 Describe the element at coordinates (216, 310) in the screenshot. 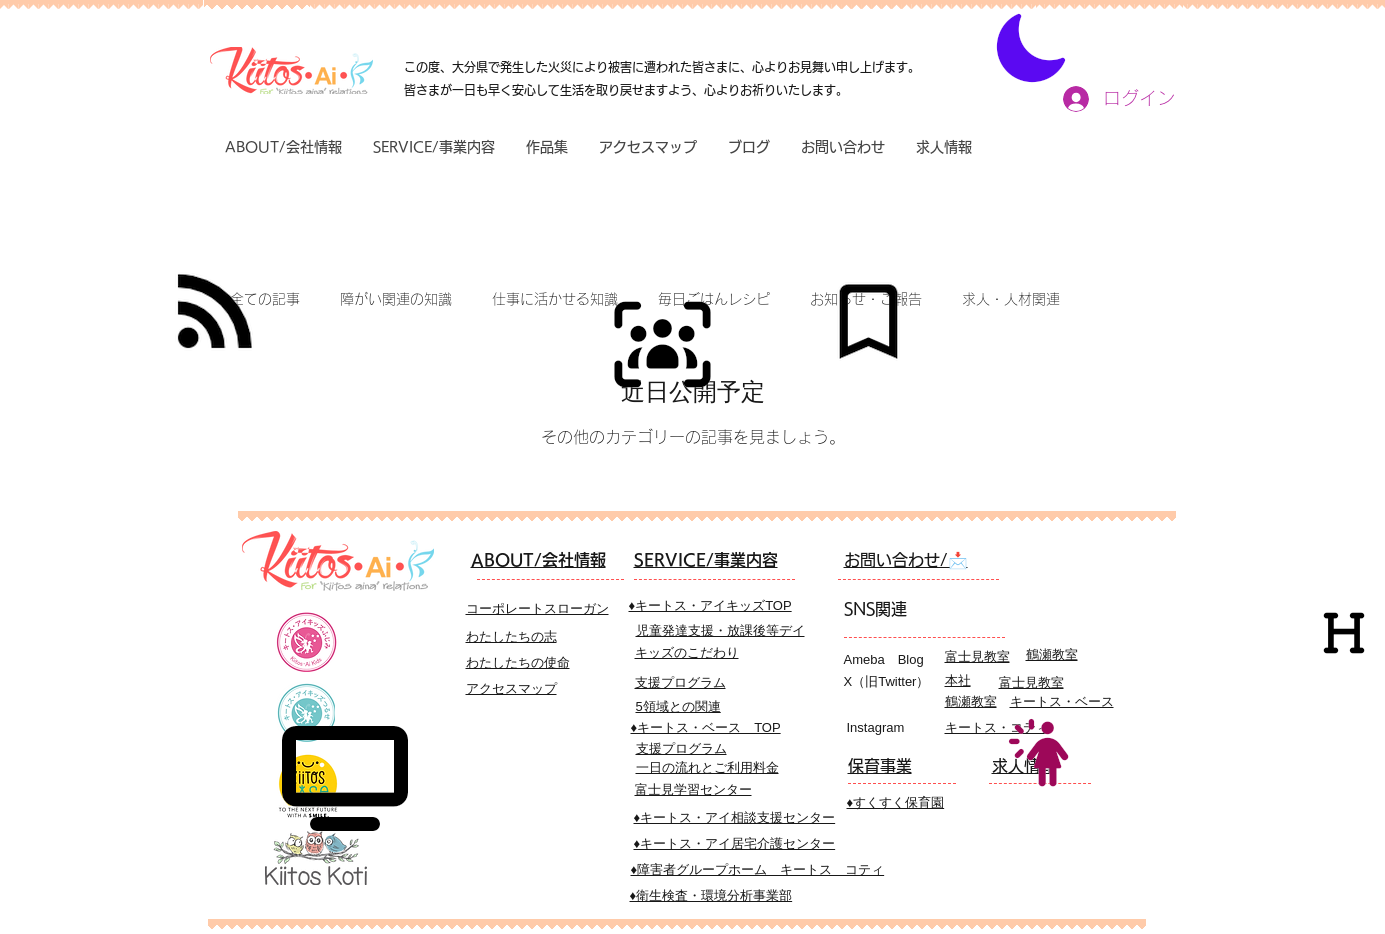

I see `subscribe to RSS feed` at that location.